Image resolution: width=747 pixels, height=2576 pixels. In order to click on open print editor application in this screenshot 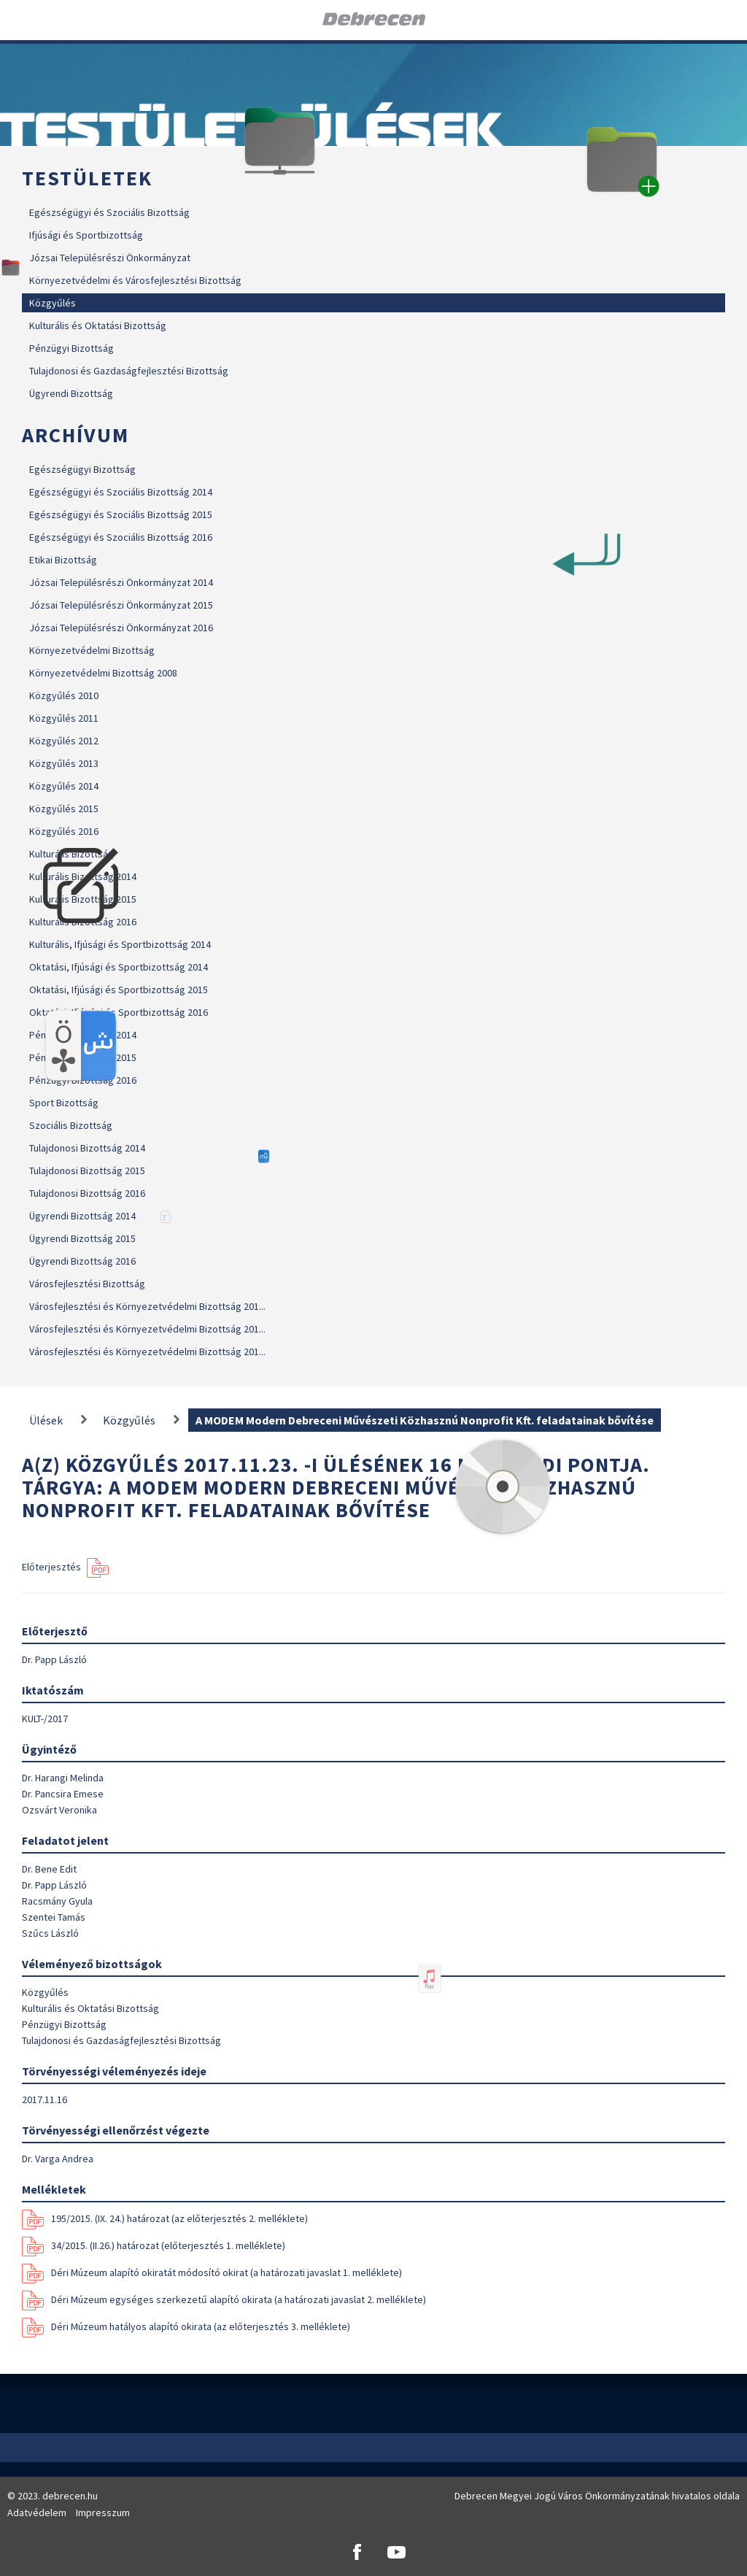, I will do `click(80, 885)`.